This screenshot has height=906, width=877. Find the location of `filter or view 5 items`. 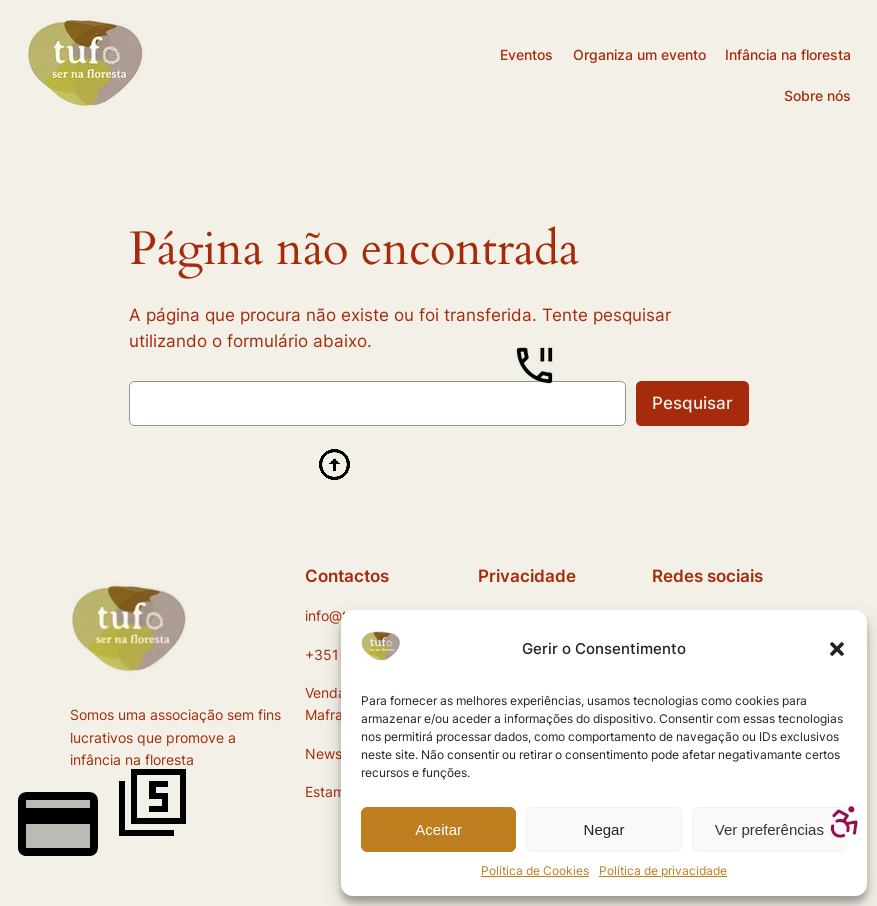

filter or view 5 items is located at coordinates (152, 802).